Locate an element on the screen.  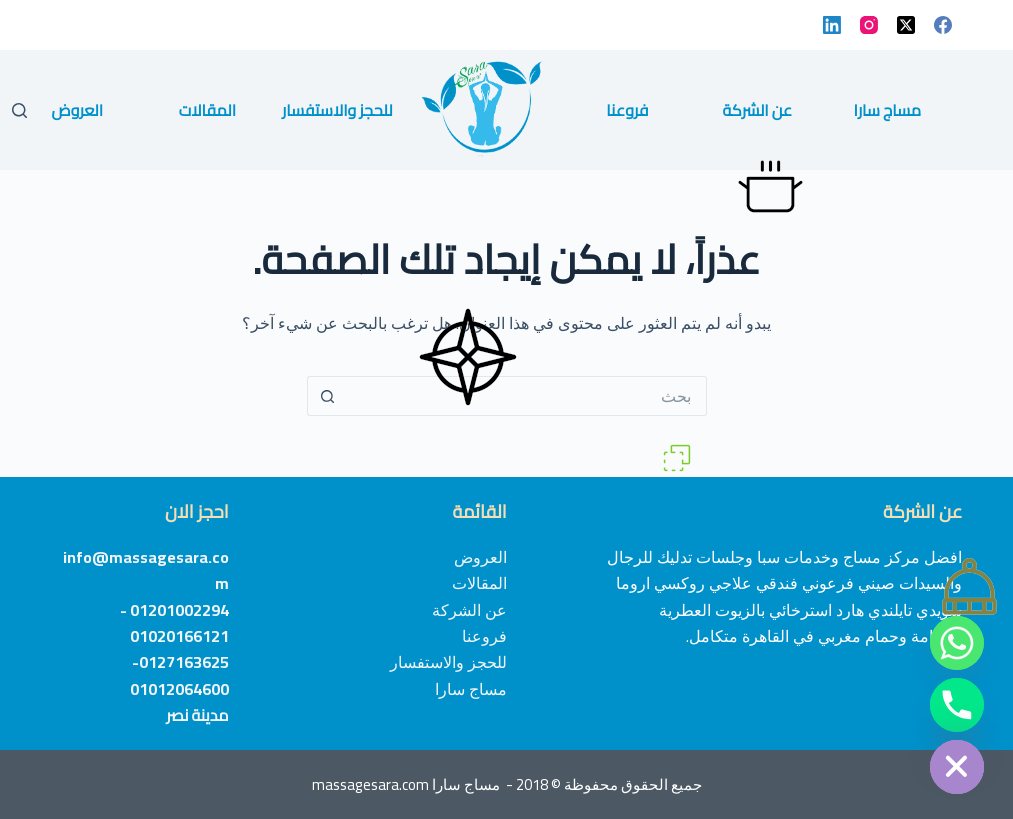
bring selection to front is located at coordinates (677, 458).